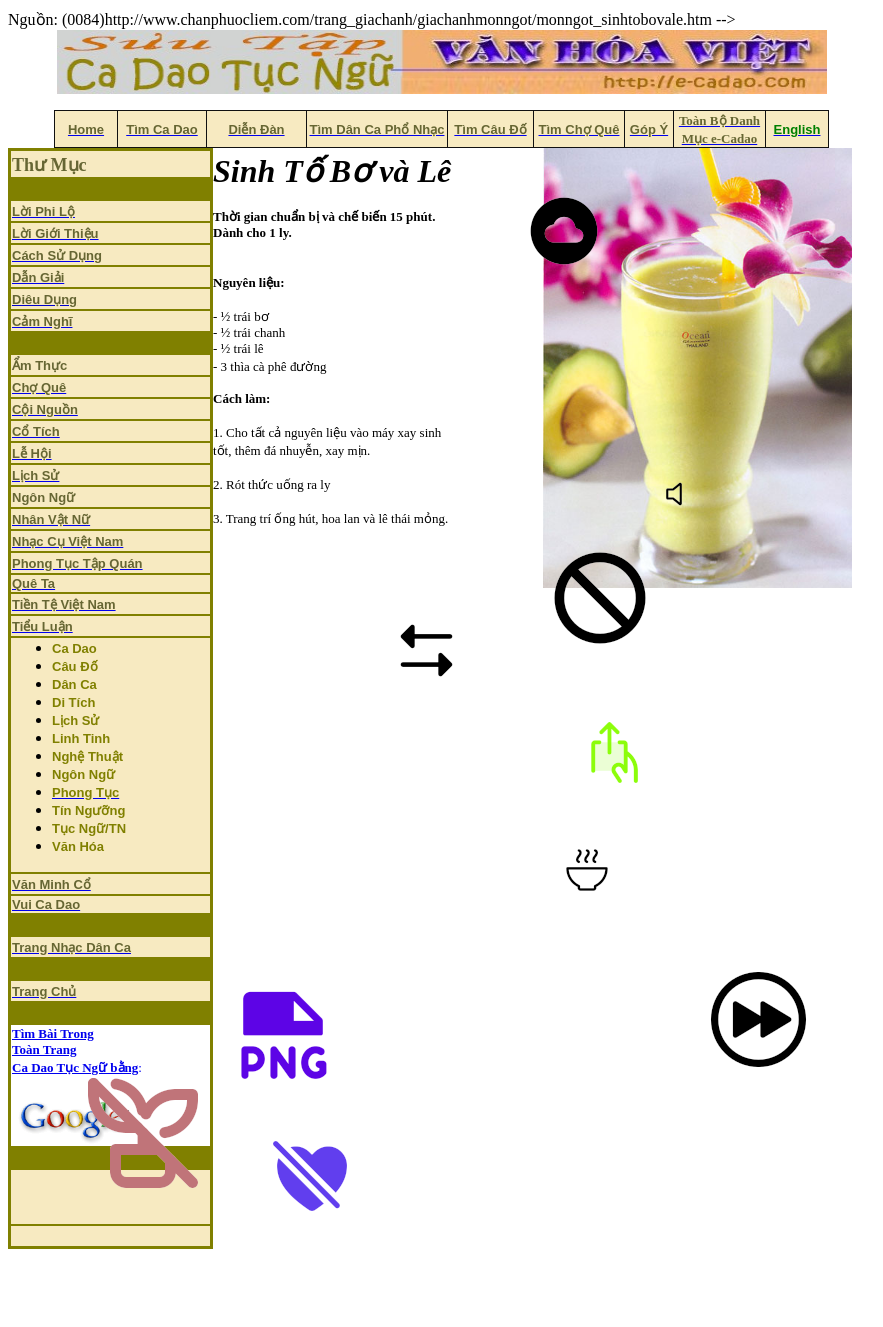 The width and height of the screenshot is (883, 1327). I want to click on view food or dining options, so click(587, 870).